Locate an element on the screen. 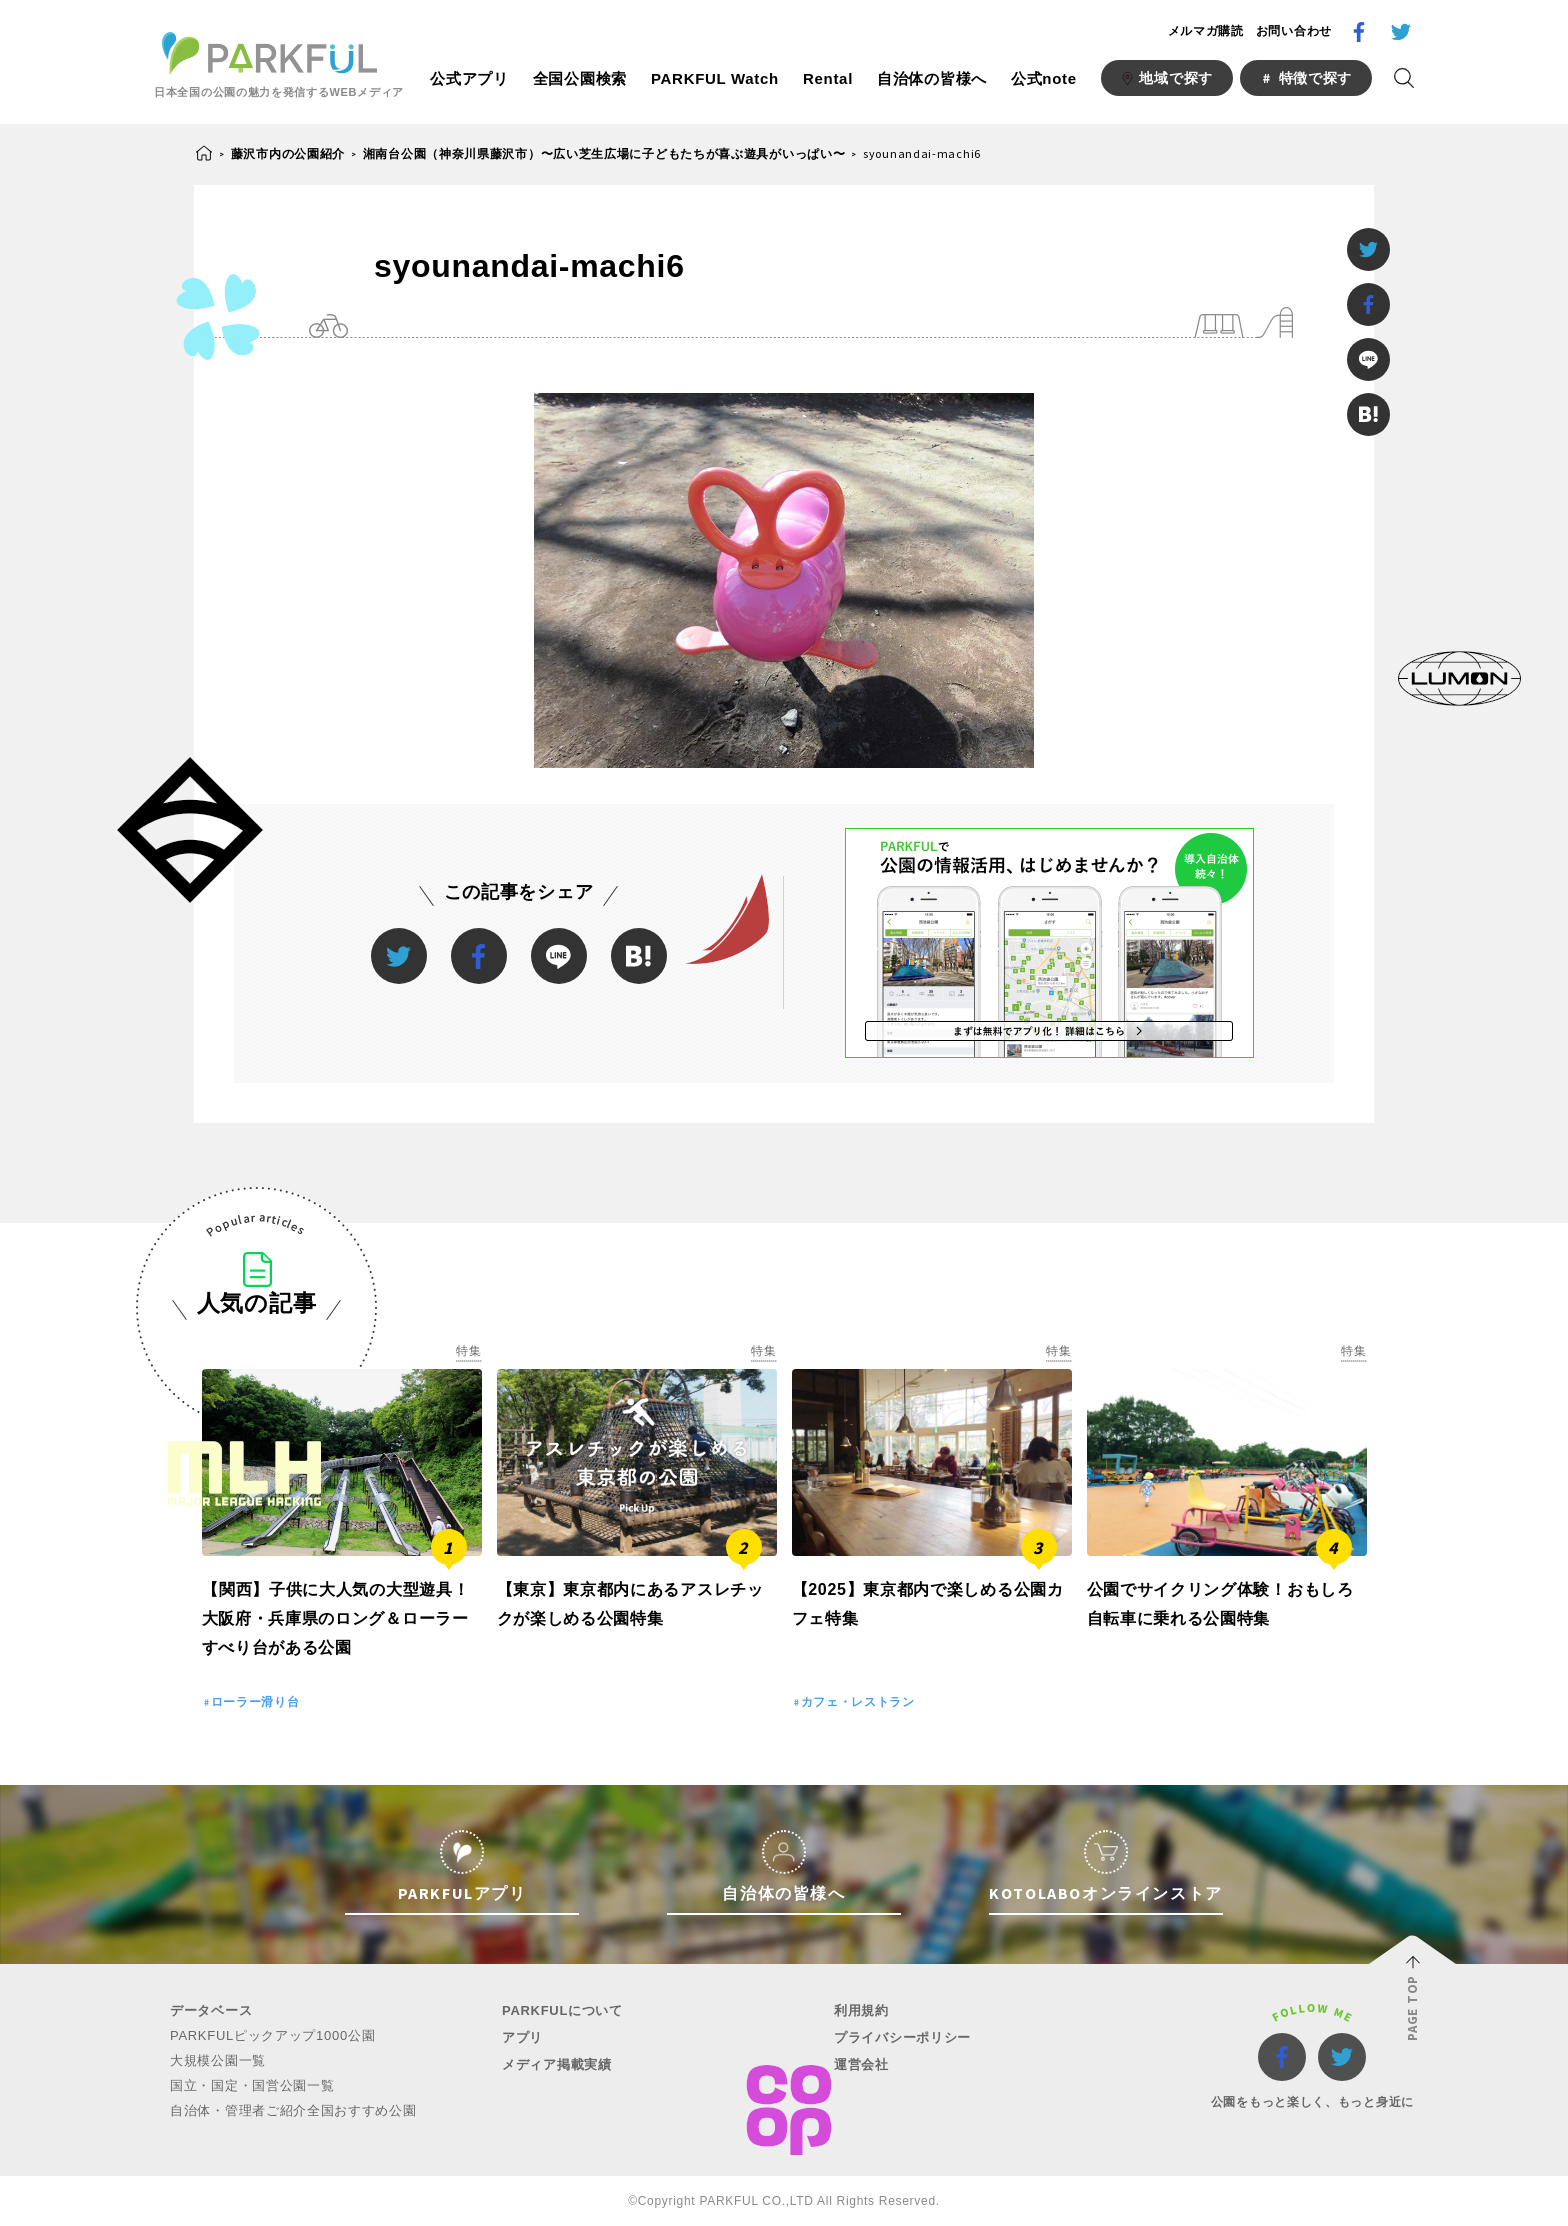 This screenshot has width=1568, height=2226. co-op brand logo is located at coordinates (789, 2110).